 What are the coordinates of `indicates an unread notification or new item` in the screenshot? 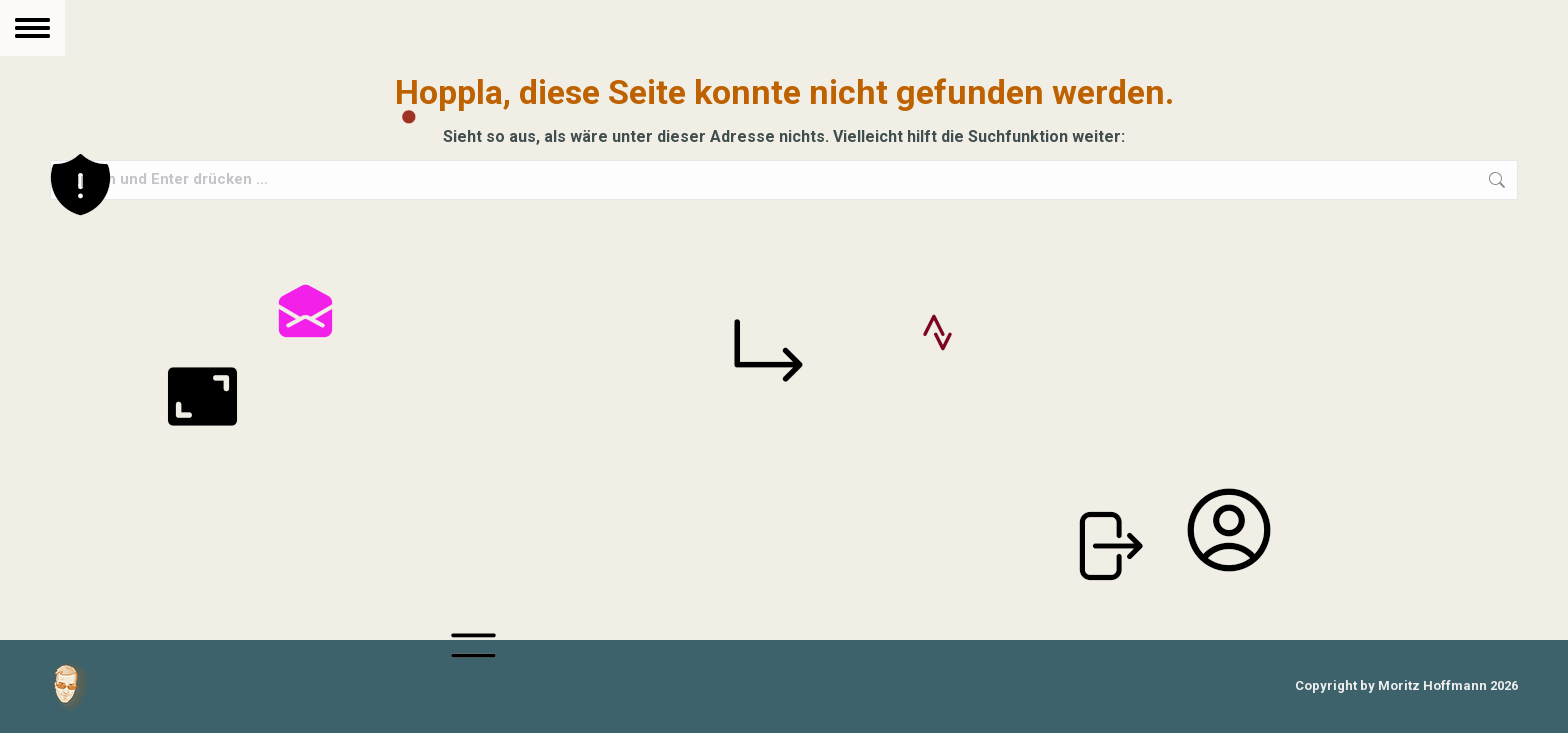 It's located at (408, 116).